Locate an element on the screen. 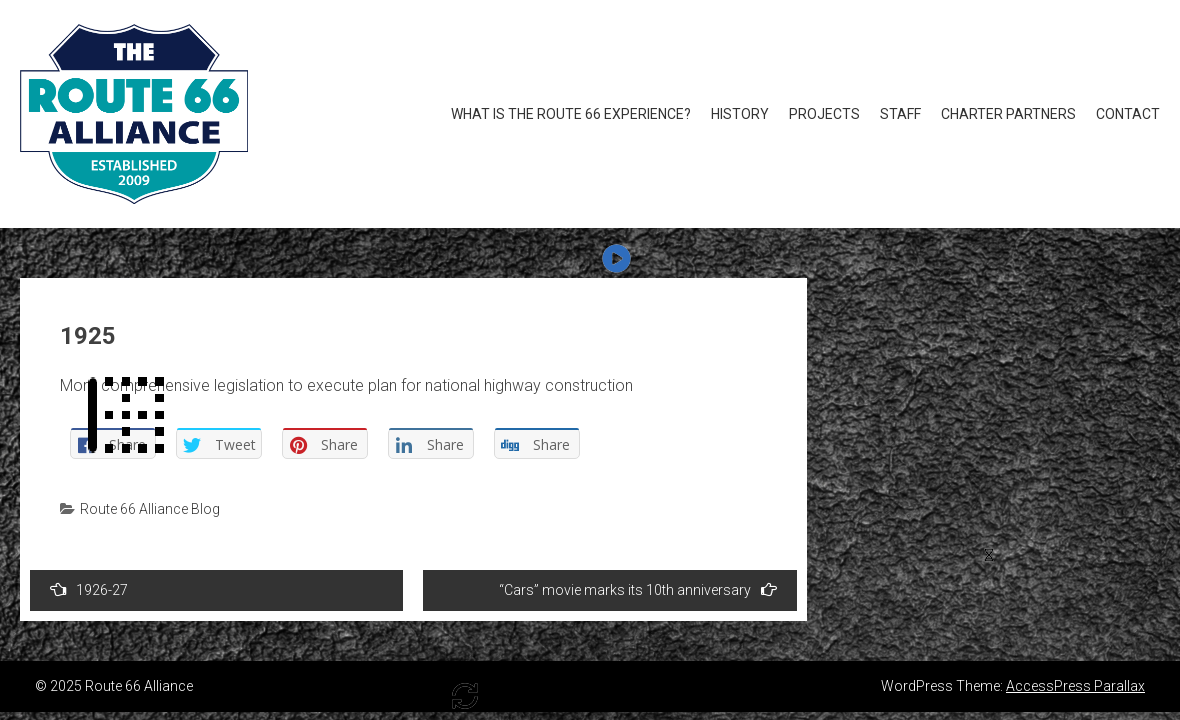  indicates loading or processing in progress is located at coordinates (989, 555).